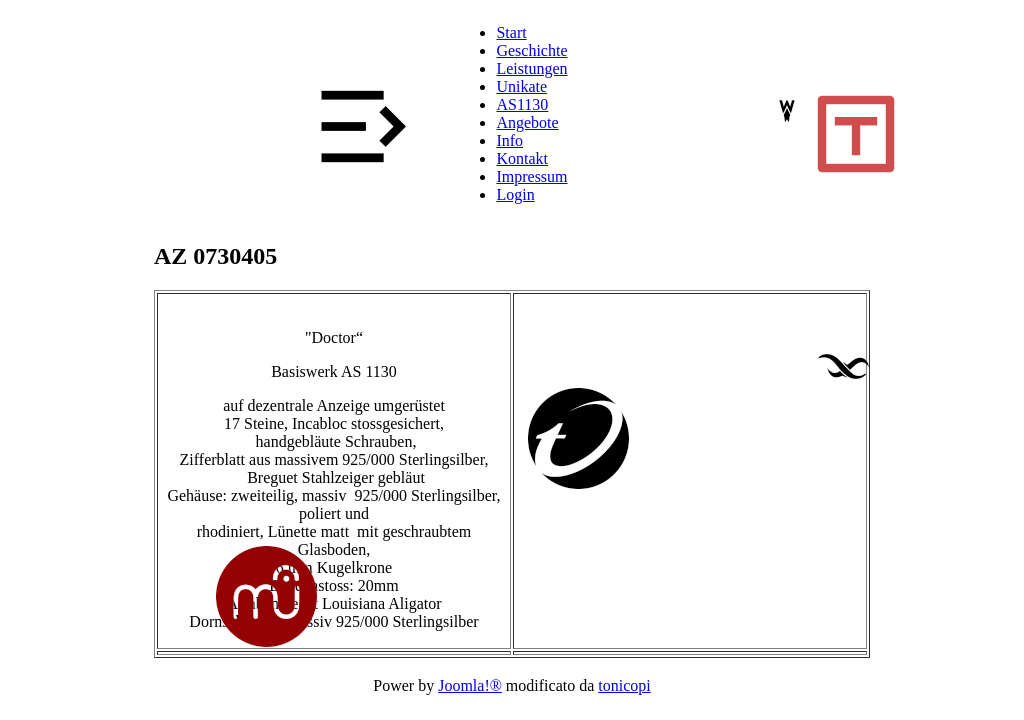 This screenshot has height=720, width=1024. What do you see at coordinates (361, 126) in the screenshot?
I see `expand a collapsed sidebar menu` at bounding box center [361, 126].